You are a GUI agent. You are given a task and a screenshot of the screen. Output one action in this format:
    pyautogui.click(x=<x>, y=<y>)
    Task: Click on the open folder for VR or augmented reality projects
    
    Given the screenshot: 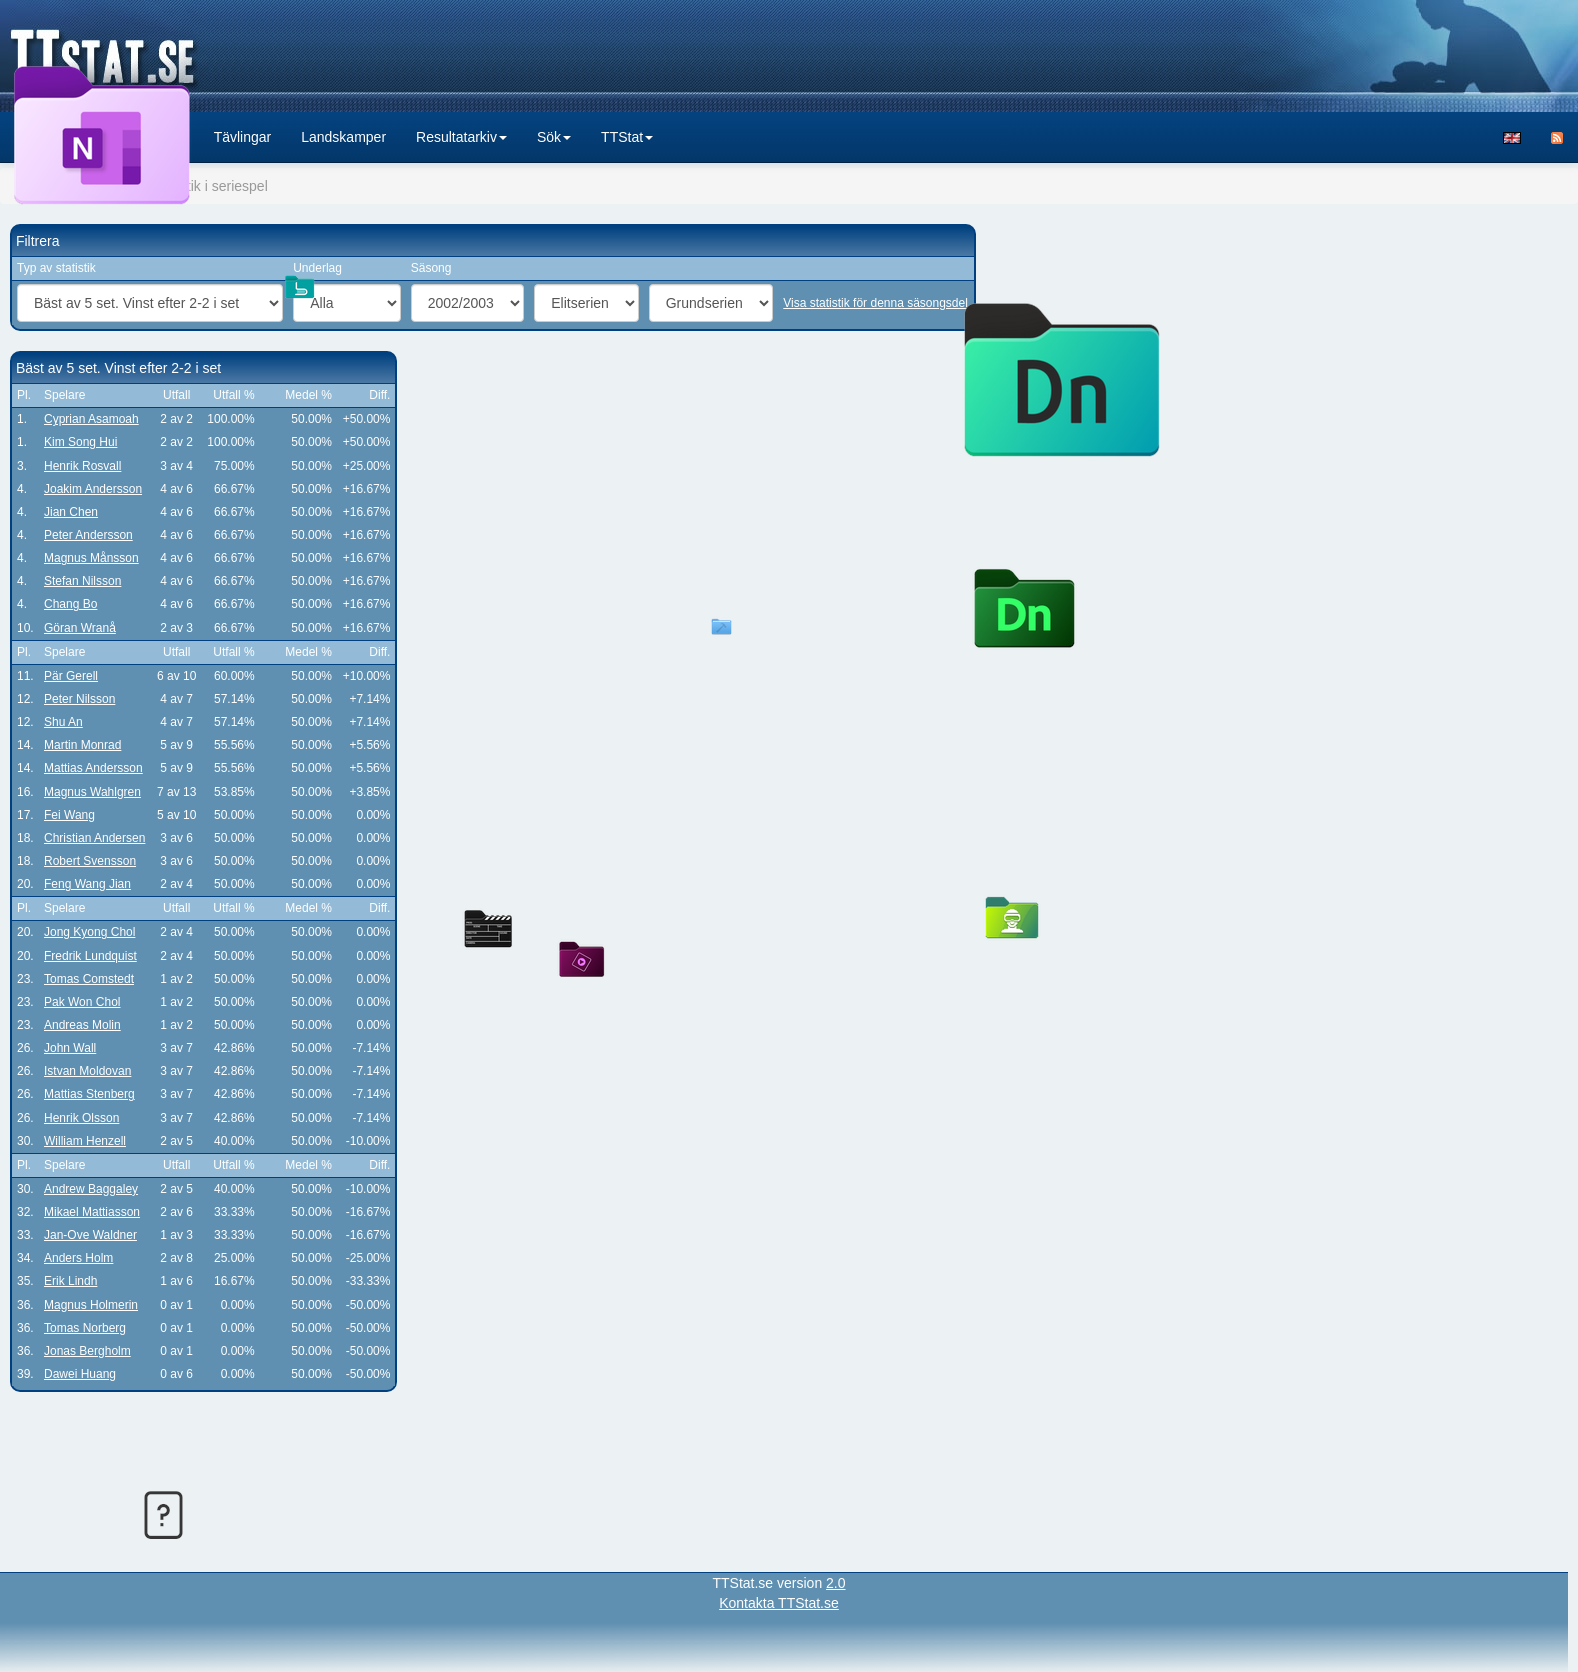 What is the action you would take?
    pyautogui.click(x=1012, y=919)
    